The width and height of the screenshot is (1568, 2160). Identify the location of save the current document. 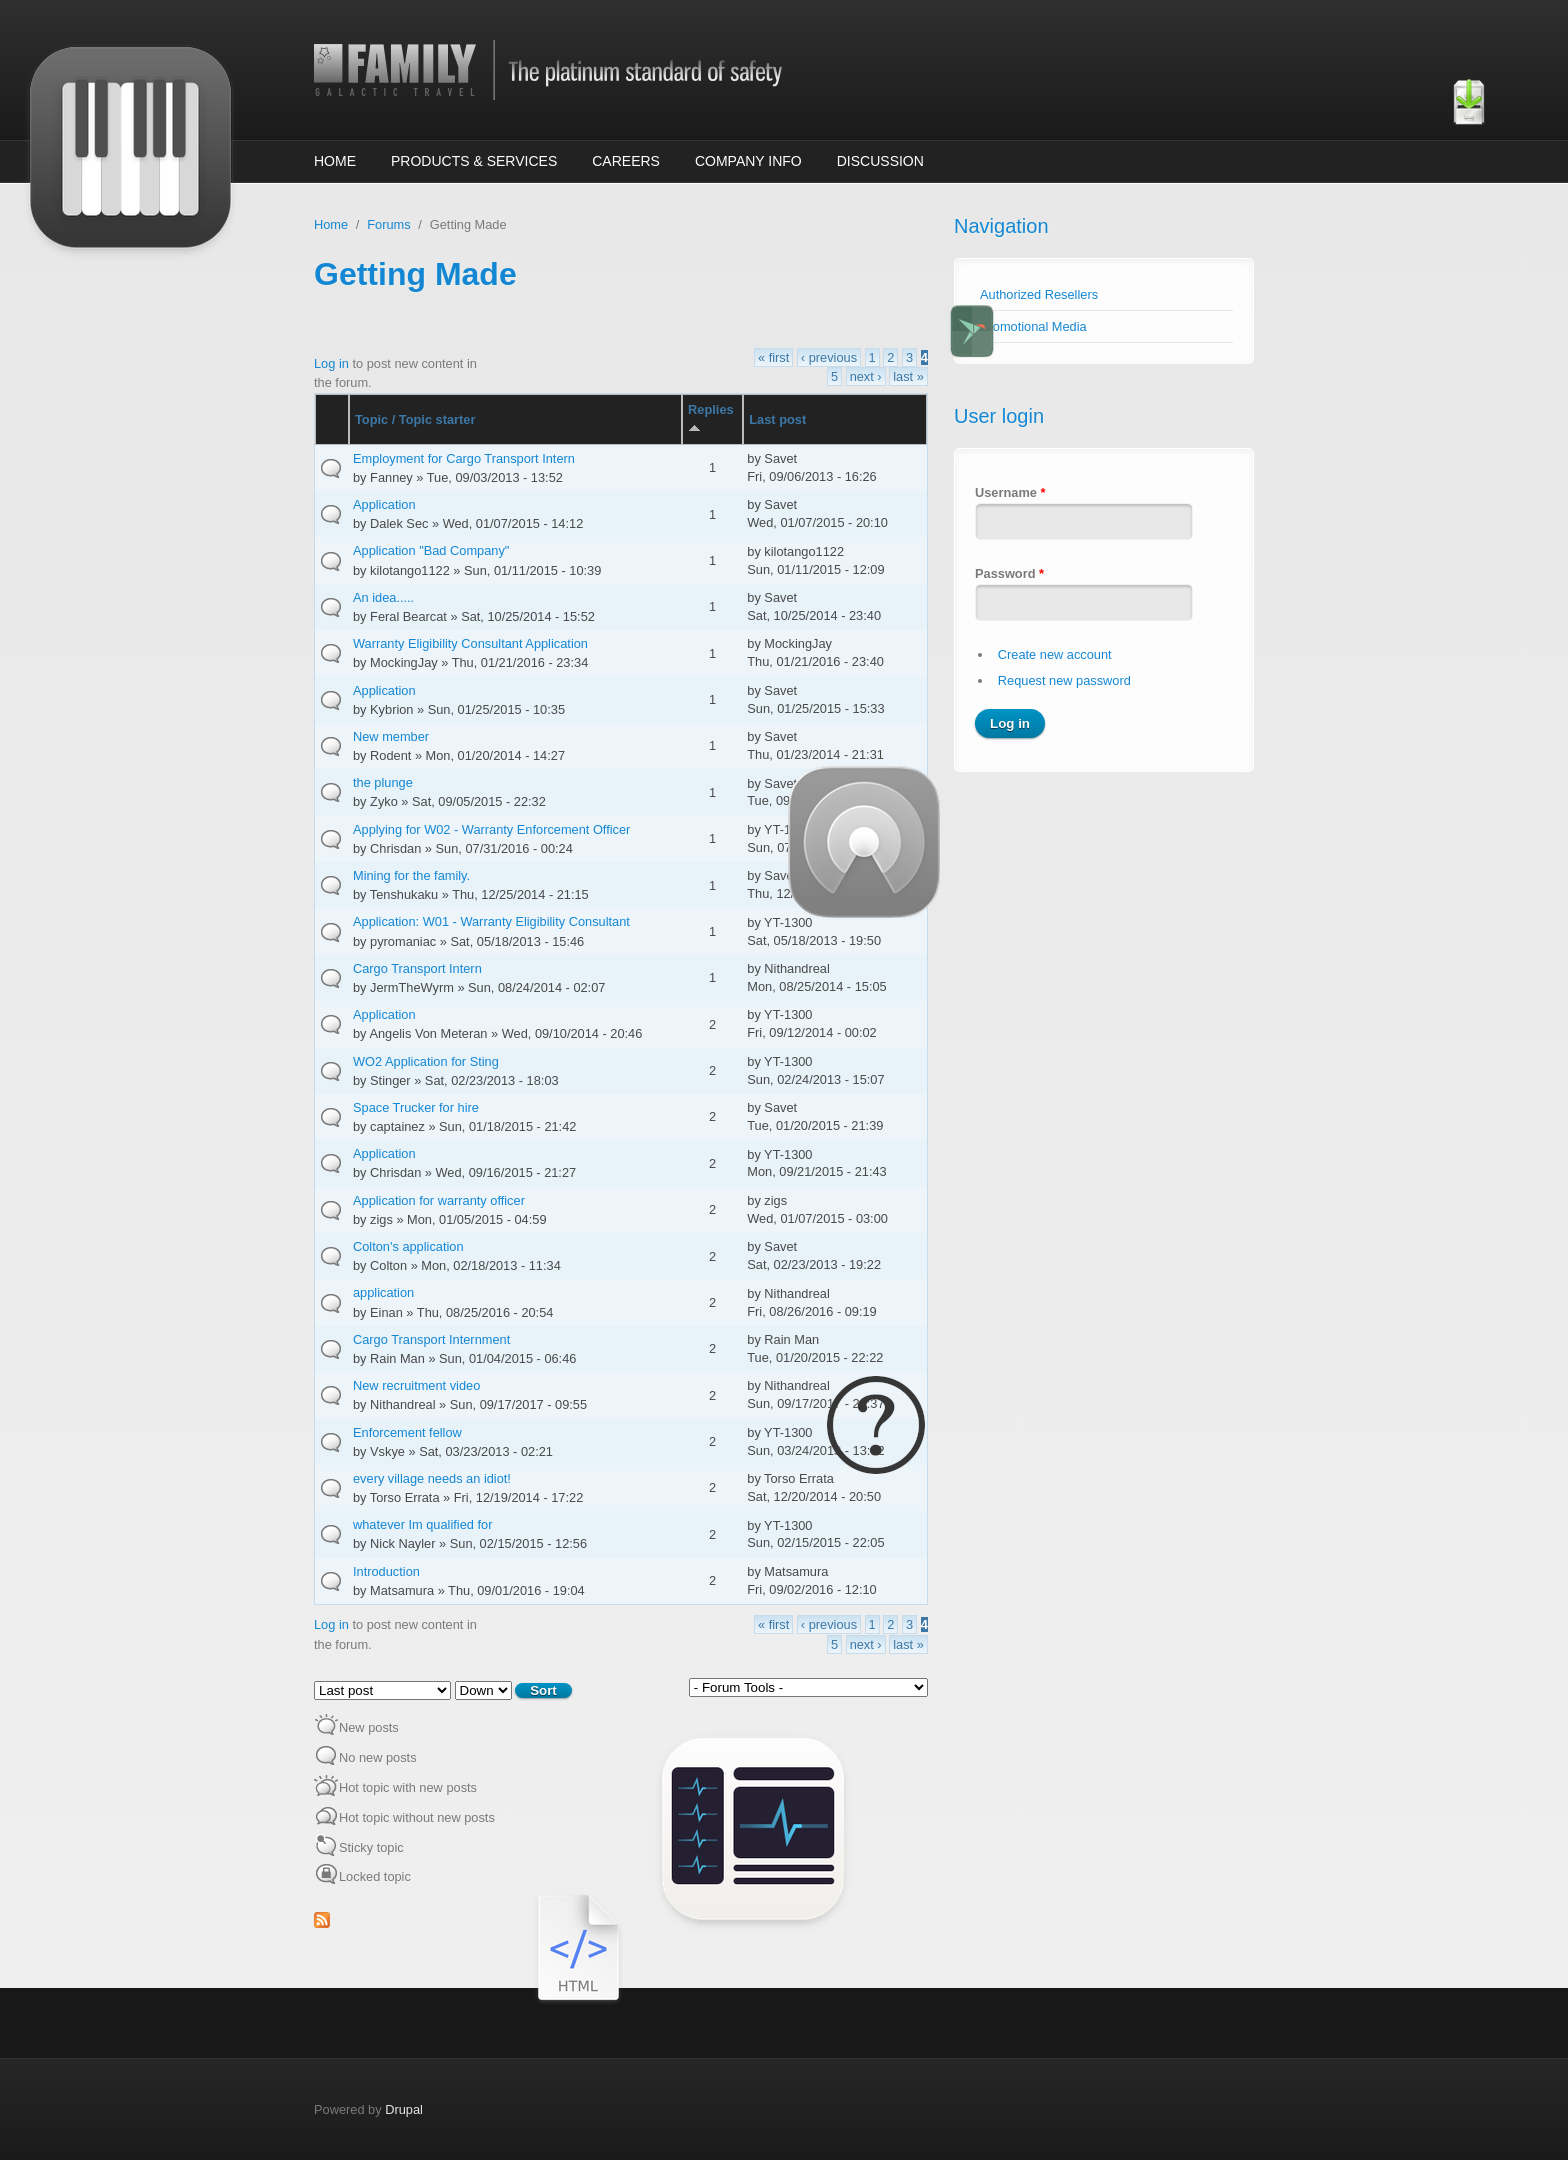
(1469, 103).